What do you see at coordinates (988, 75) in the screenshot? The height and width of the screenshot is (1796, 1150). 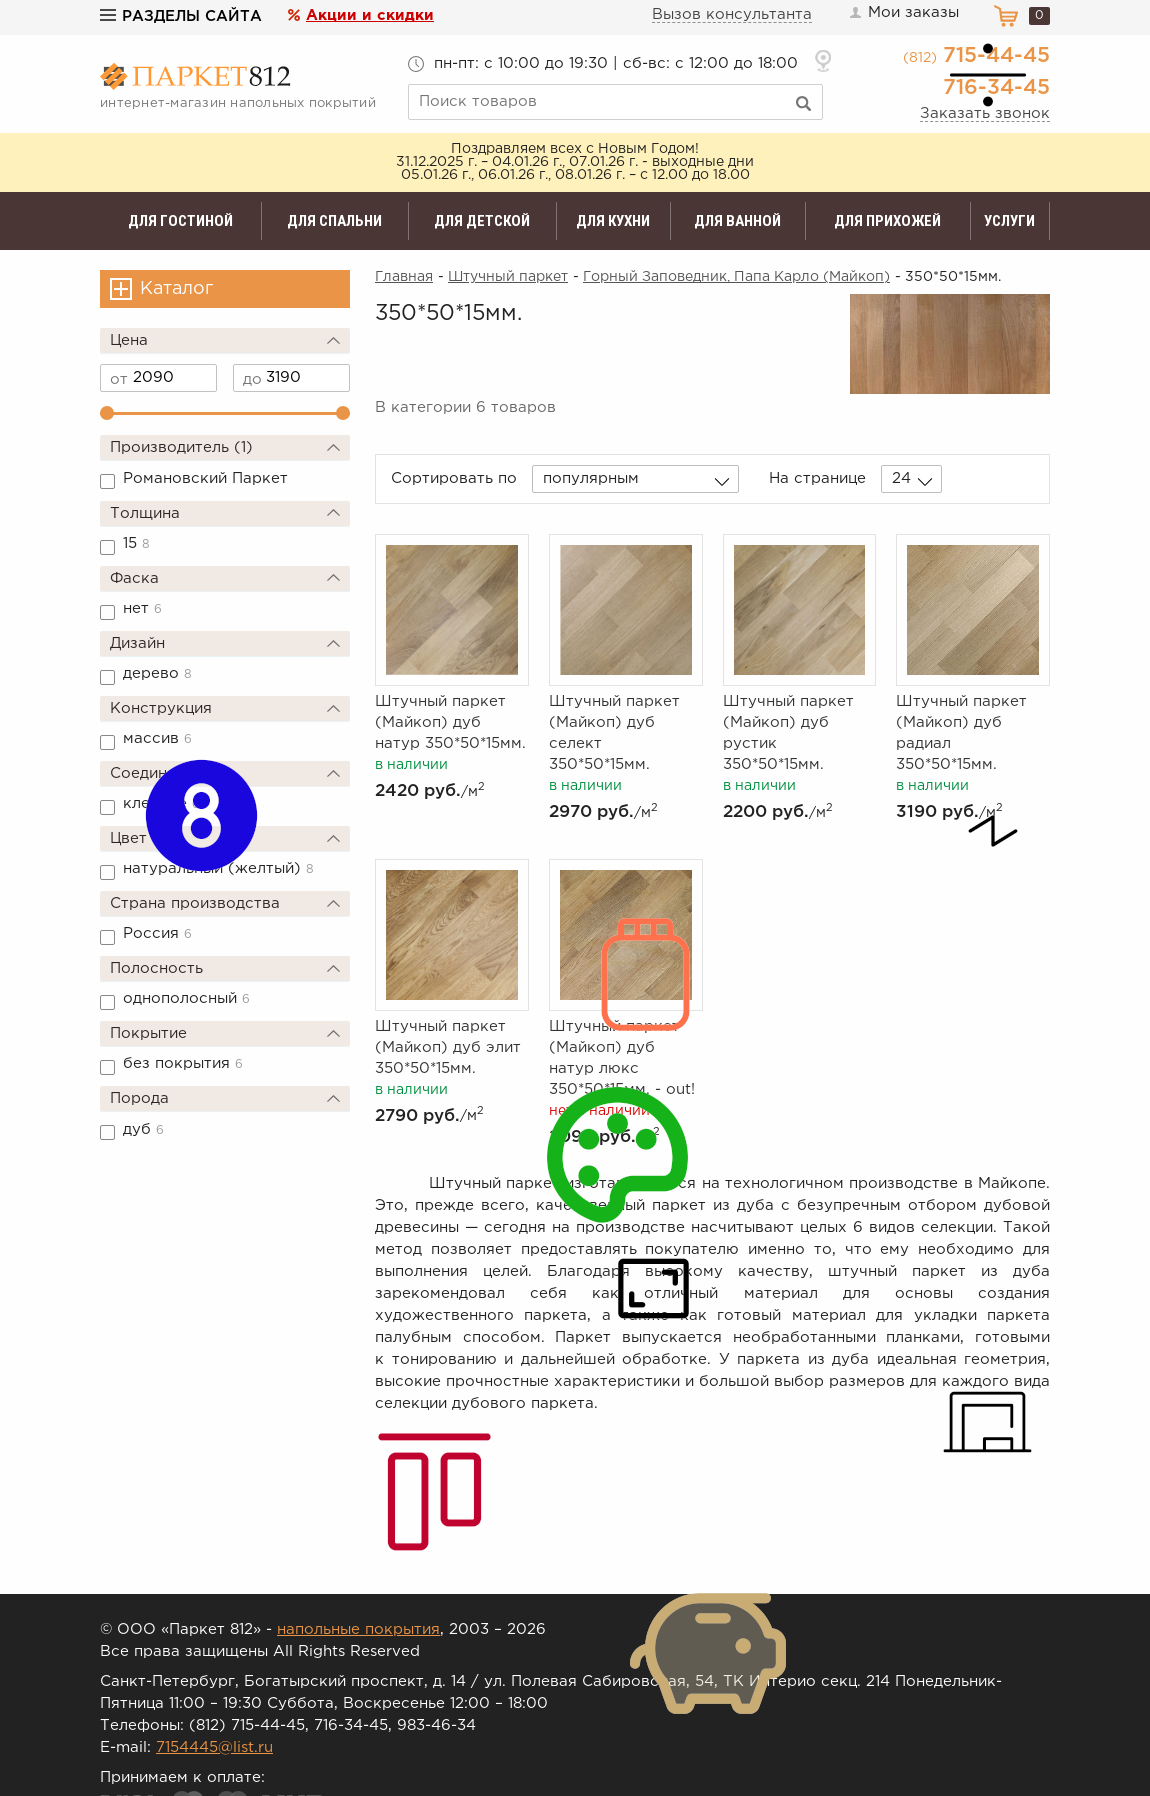 I see `perform division operation` at bounding box center [988, 75].